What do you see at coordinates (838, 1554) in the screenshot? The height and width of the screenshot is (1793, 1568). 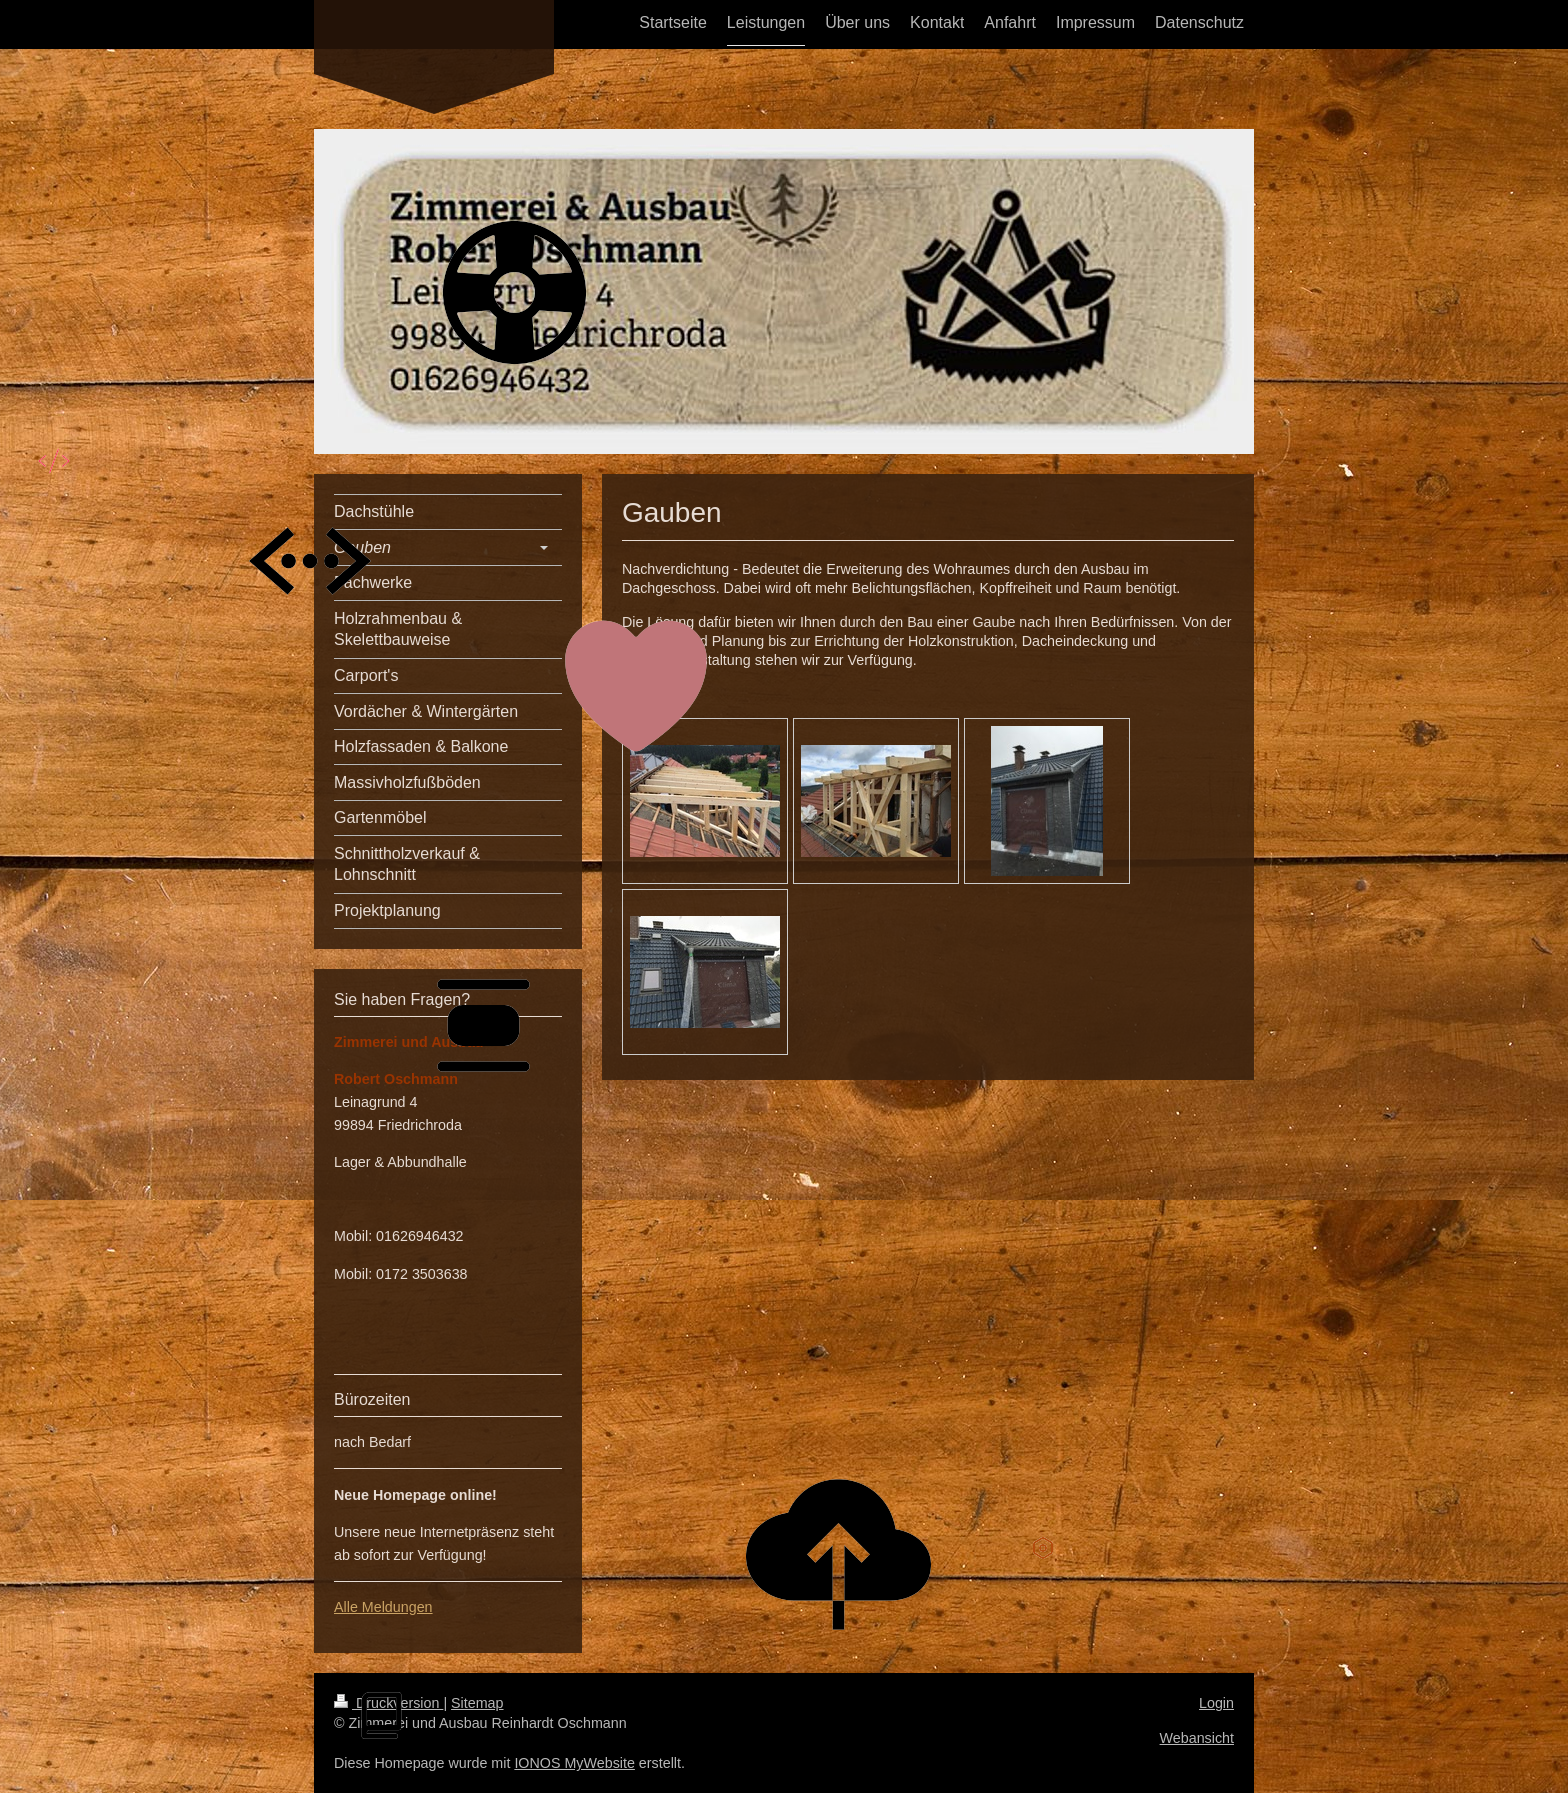 I see `upload a file to the cloud` at bounding box center [838, 1554].